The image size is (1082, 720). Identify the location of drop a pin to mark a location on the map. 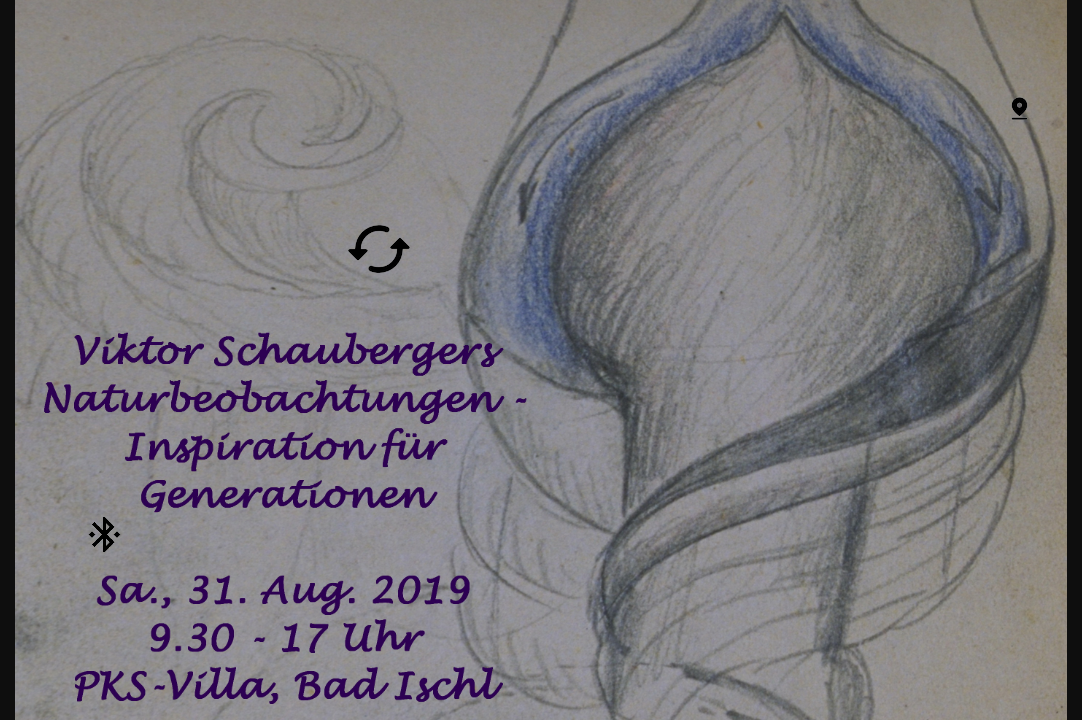
(1019, 108).